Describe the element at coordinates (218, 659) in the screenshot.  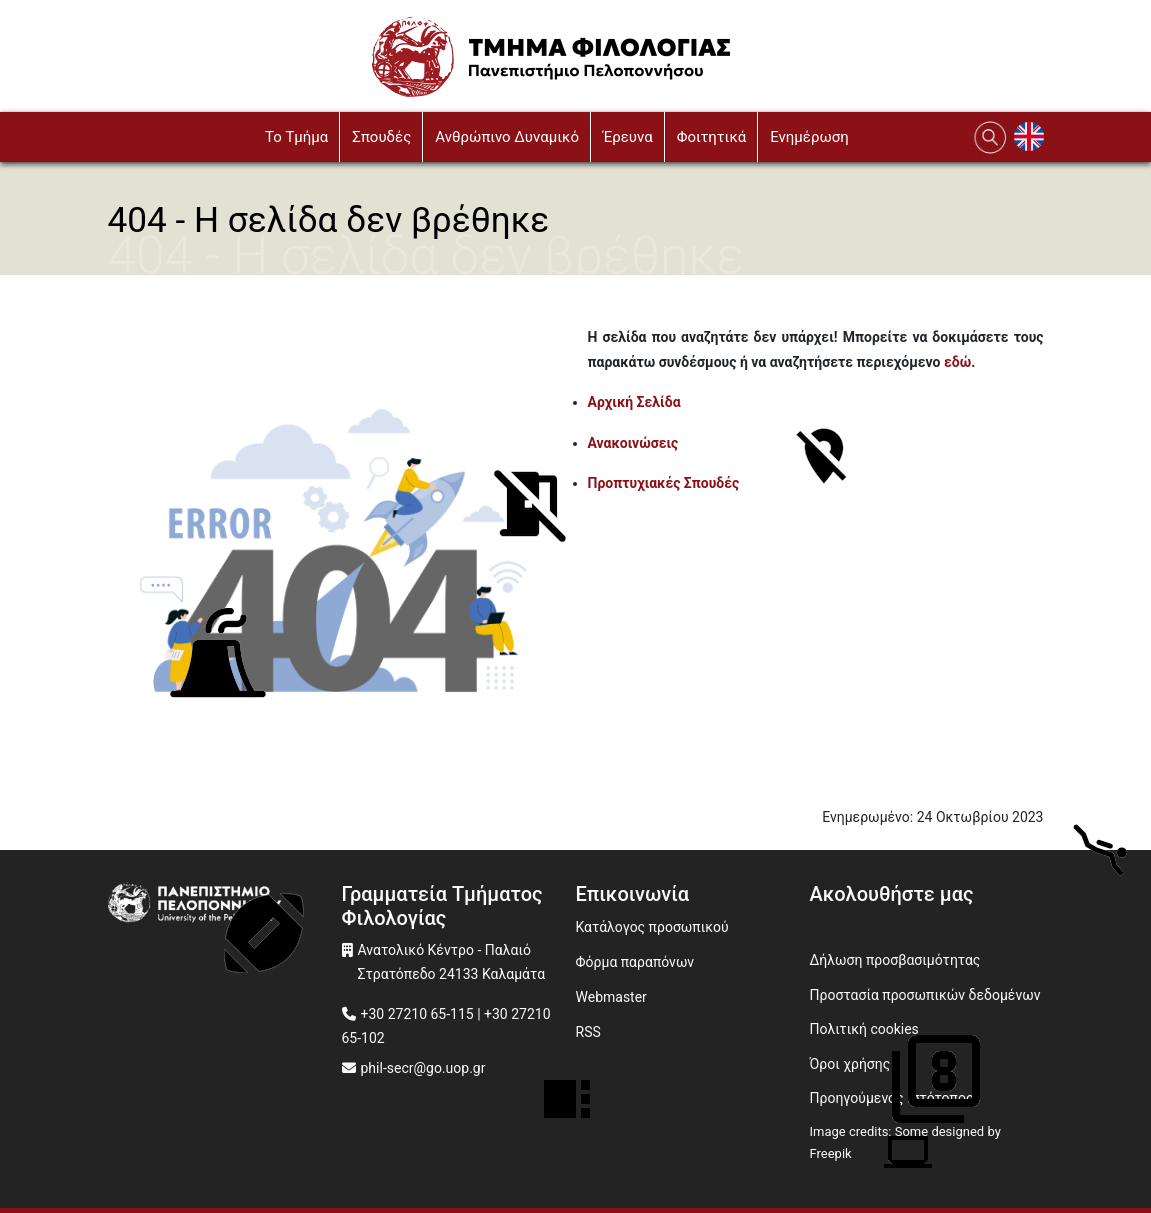
I see `view nuclear power plant status` at that location.